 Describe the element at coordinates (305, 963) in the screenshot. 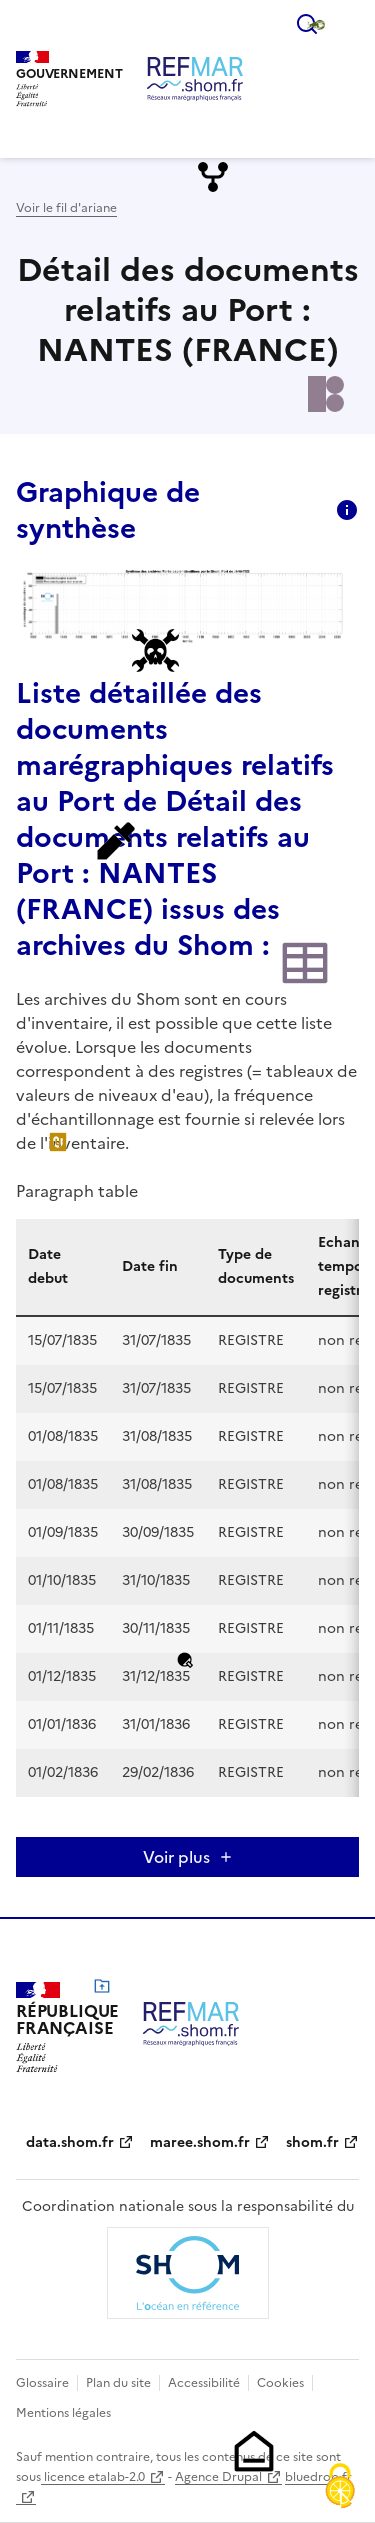

I see `insert a table into the document` at that location.